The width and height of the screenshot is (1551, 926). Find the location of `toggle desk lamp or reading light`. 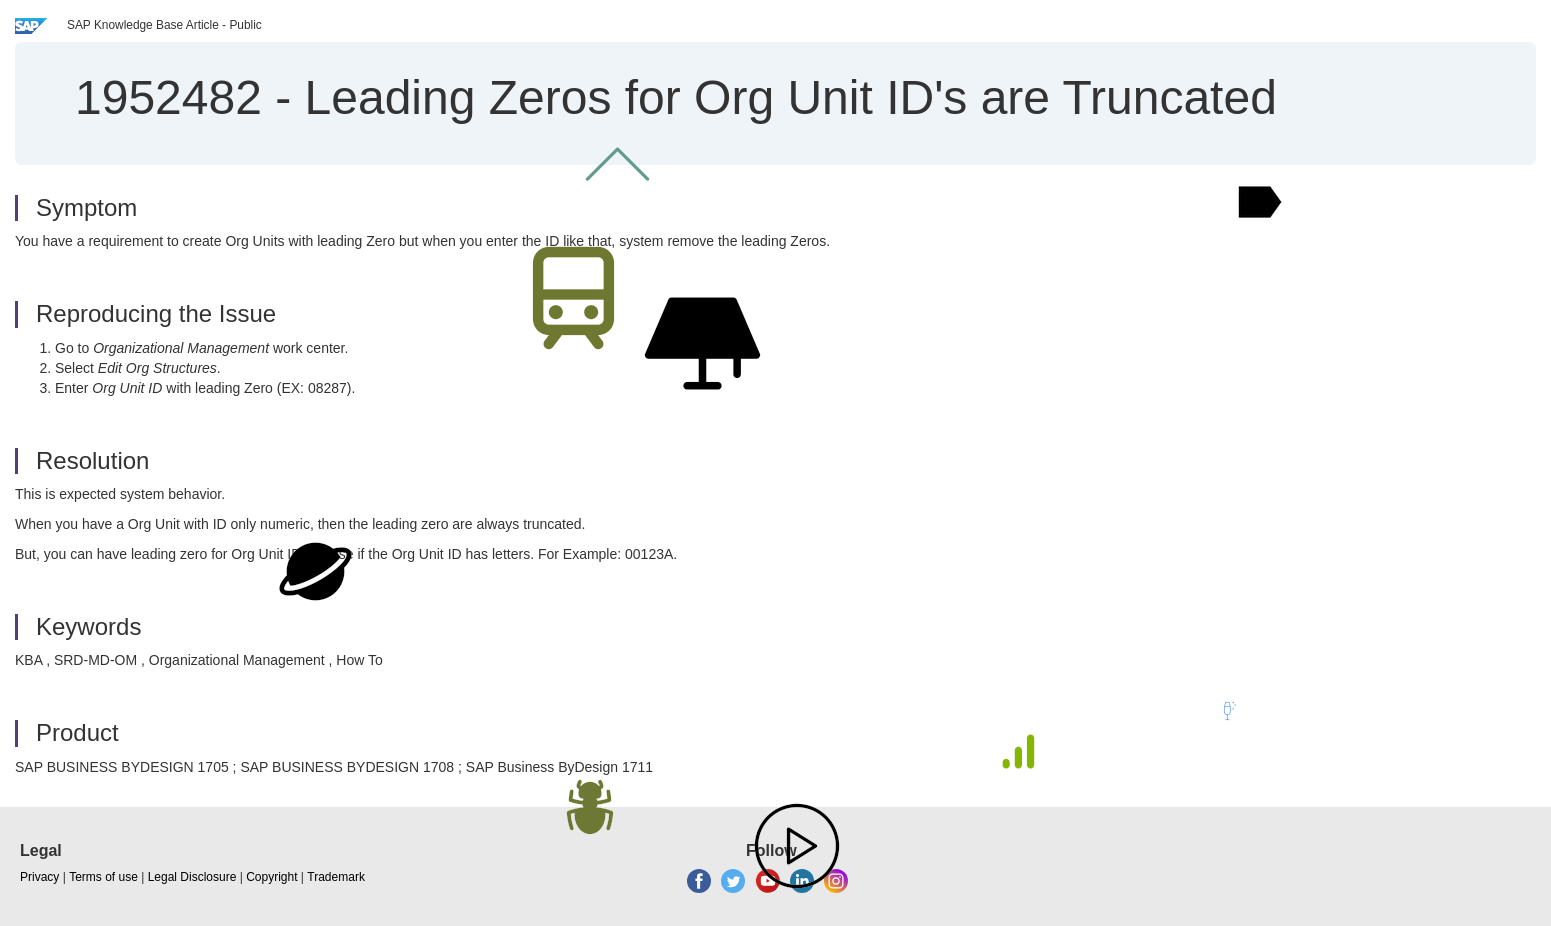

toggle desk lamp or reading light is located at coordinates (702, 343).